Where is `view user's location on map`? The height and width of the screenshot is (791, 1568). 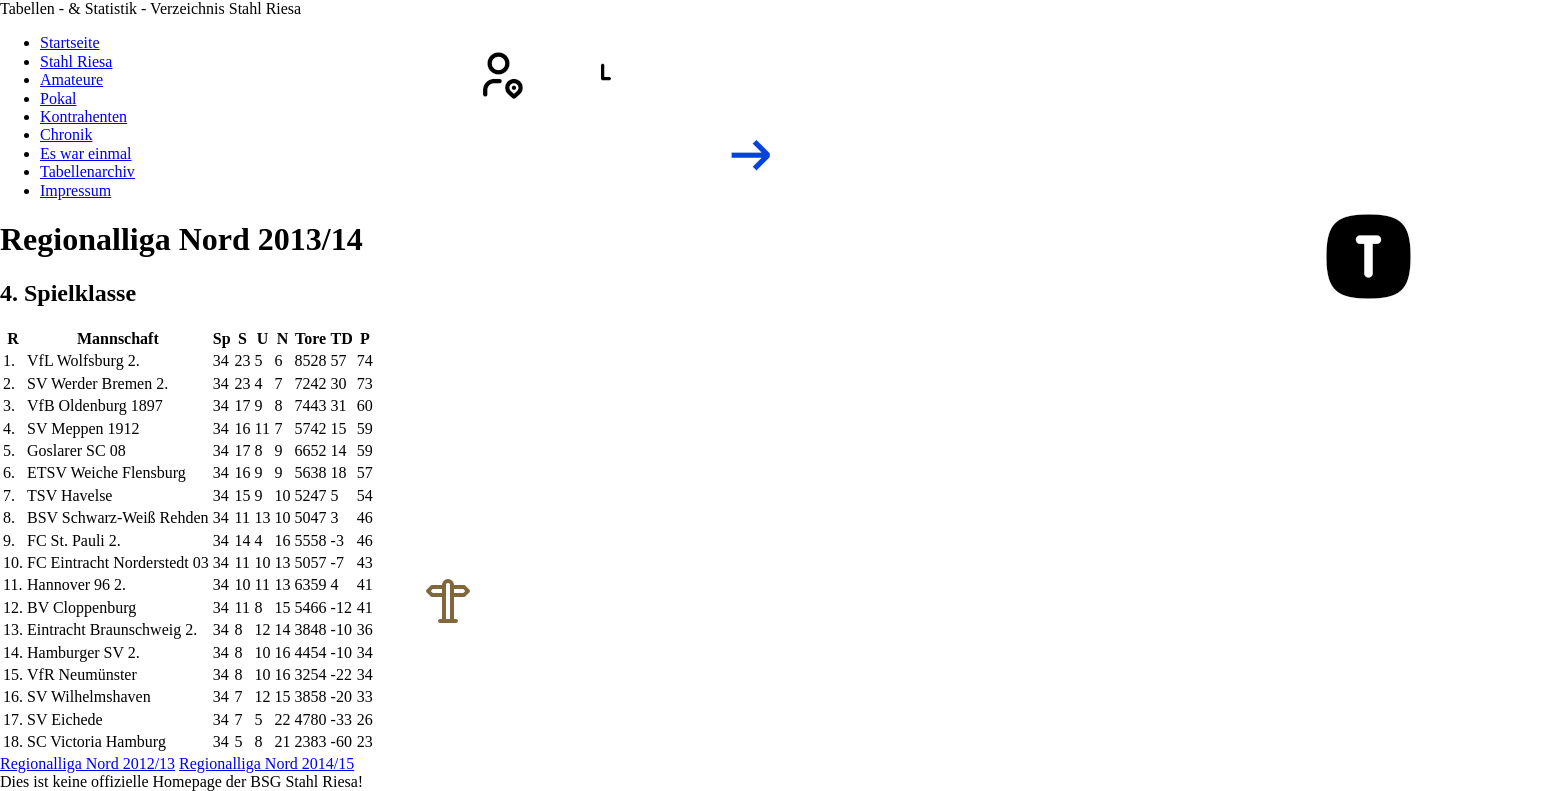 view user's location on map is located at coordinates (498, 74).